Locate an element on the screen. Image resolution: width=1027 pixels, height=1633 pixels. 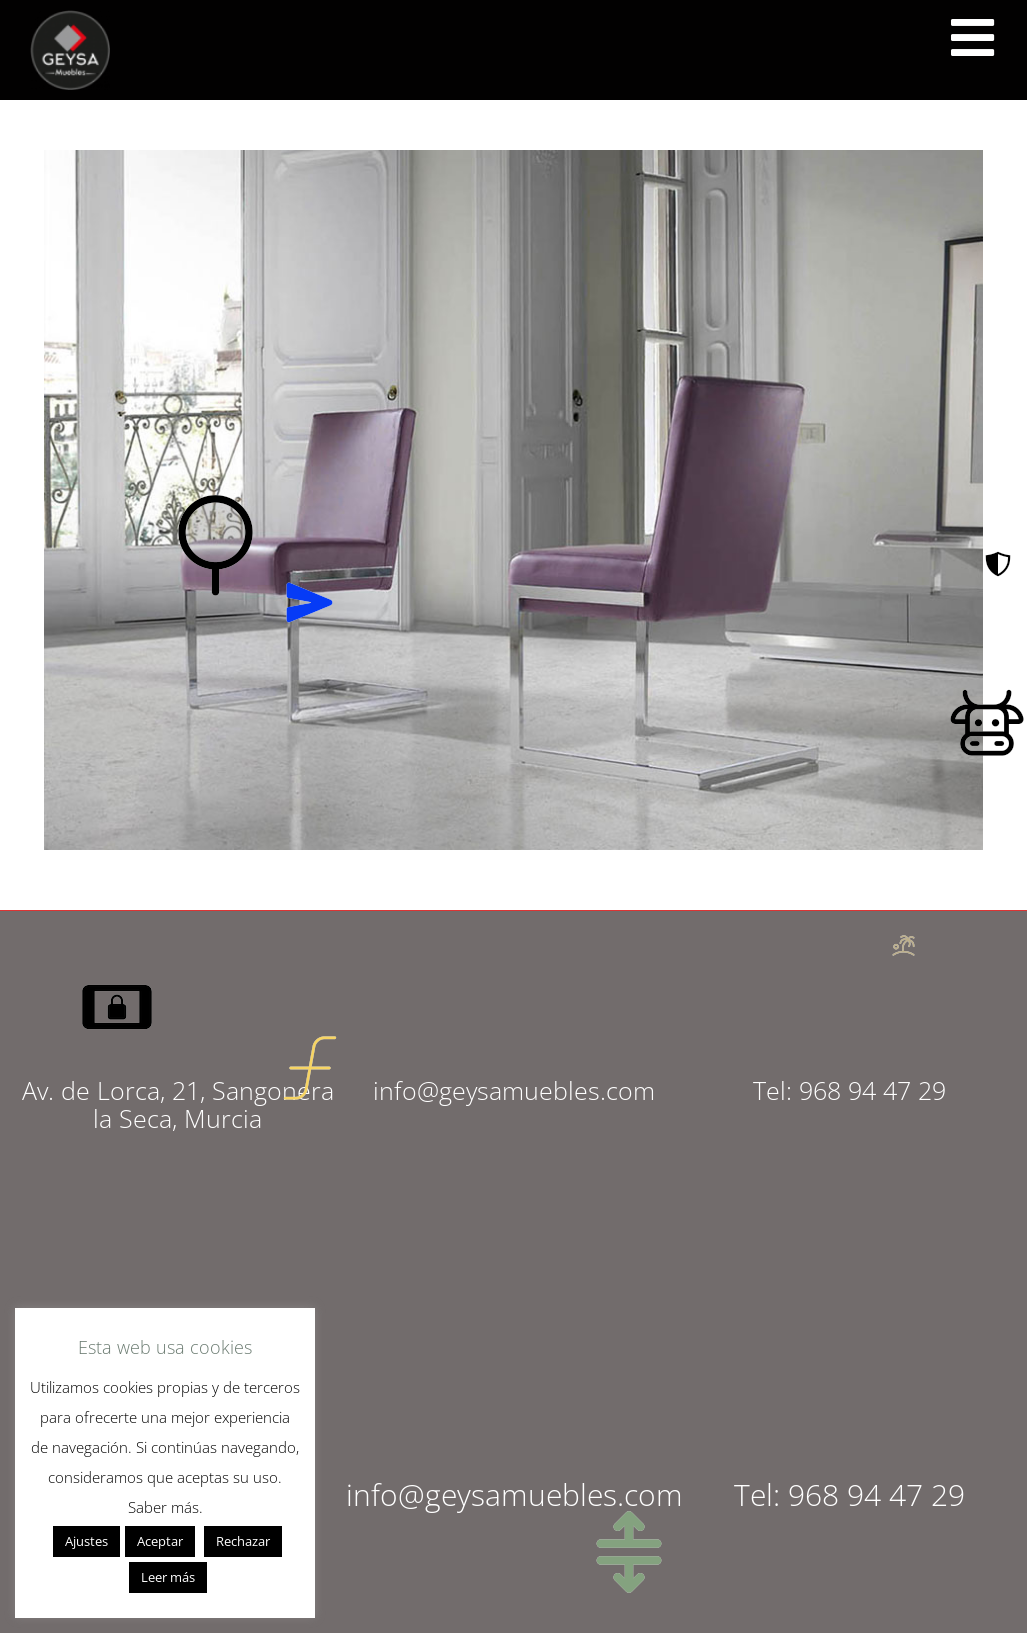
split view vertically is located at coordinates (629, 1552).